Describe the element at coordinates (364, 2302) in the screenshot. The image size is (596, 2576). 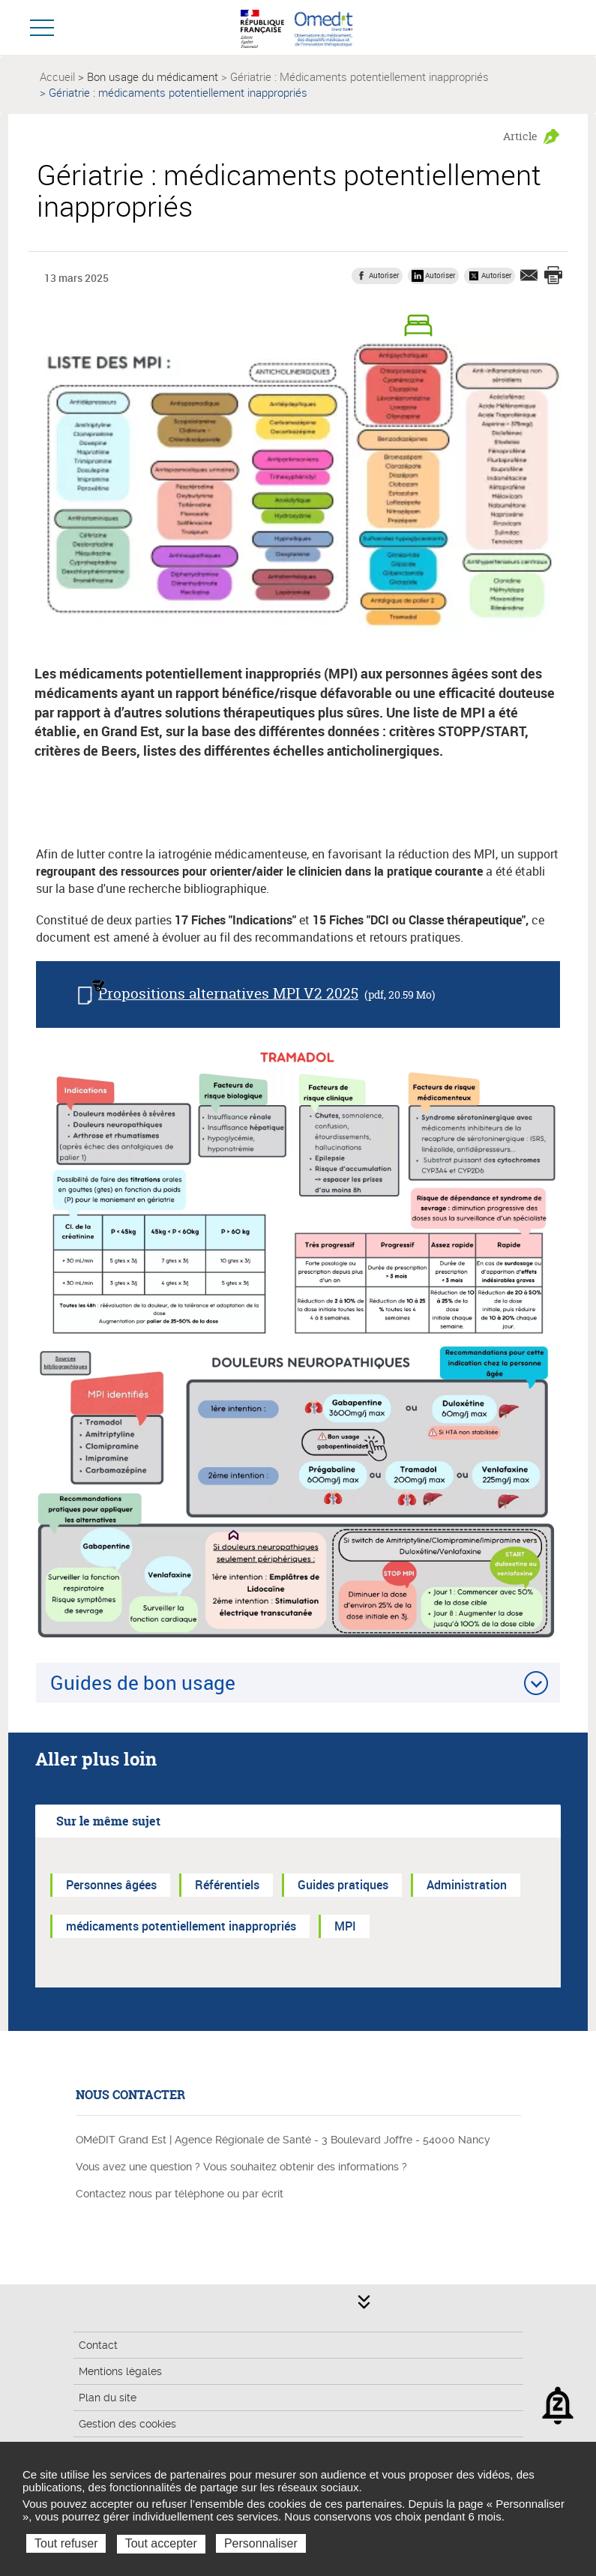
I see `scroll down or view more content` at that location.